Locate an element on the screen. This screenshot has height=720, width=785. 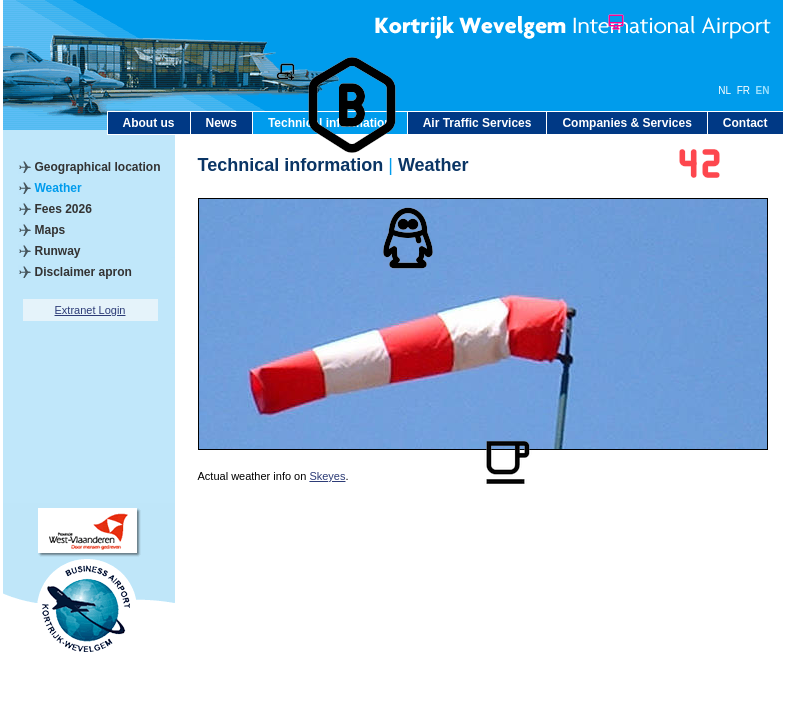
open QQ messenger is located at coordinates (408, 238).